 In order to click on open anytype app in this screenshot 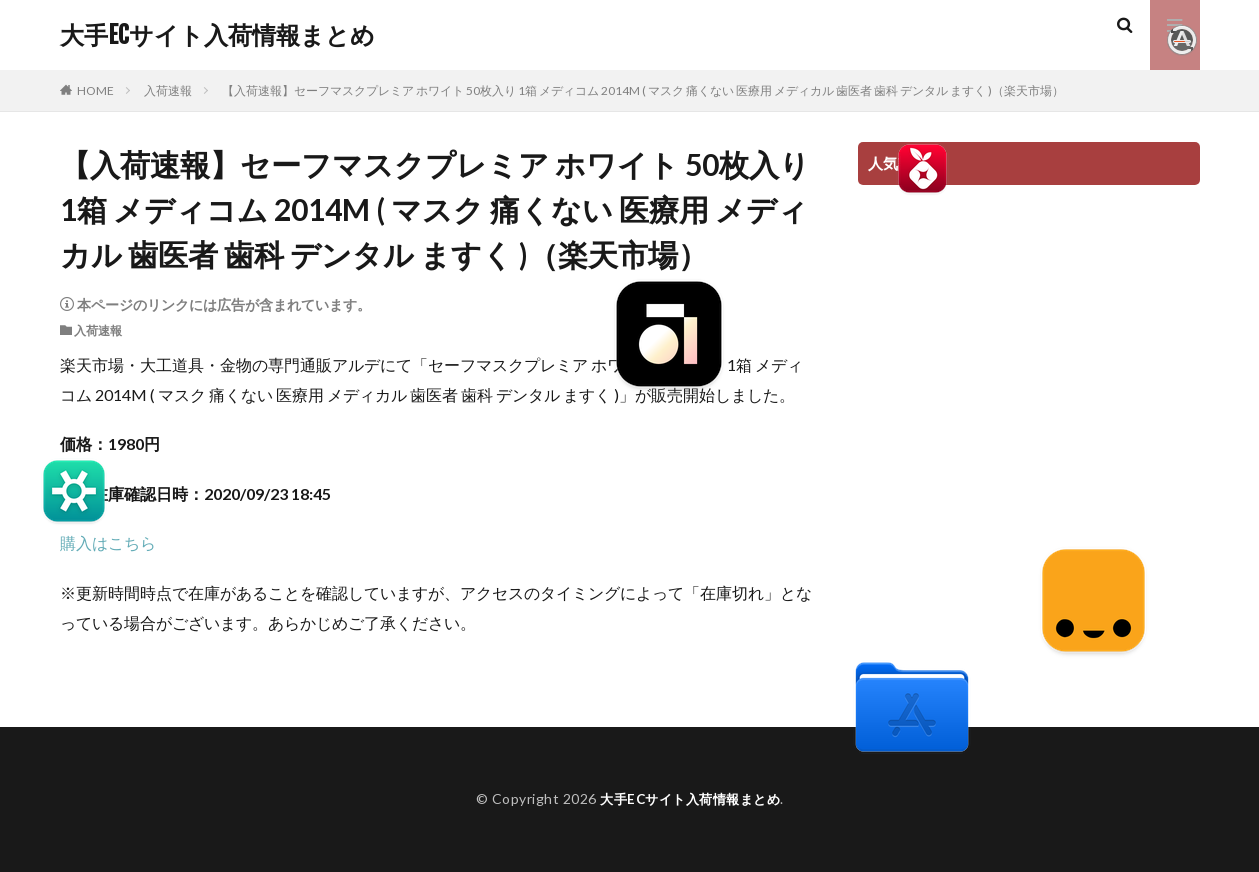, I will do `click(669, 334)`.